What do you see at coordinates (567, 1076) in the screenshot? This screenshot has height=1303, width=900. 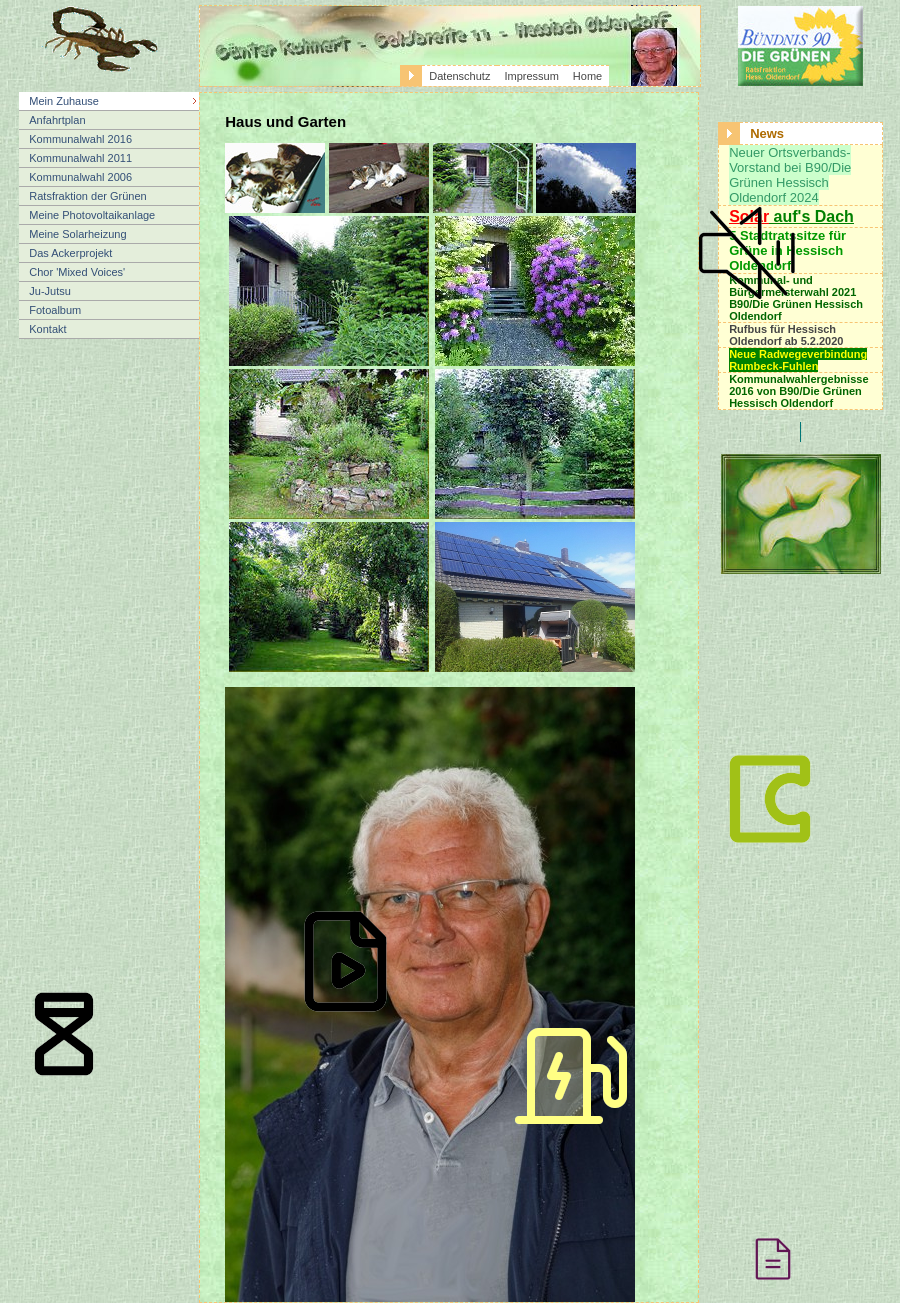 I see `find nearby EV charging stations` at bounding box center [567, 1076].